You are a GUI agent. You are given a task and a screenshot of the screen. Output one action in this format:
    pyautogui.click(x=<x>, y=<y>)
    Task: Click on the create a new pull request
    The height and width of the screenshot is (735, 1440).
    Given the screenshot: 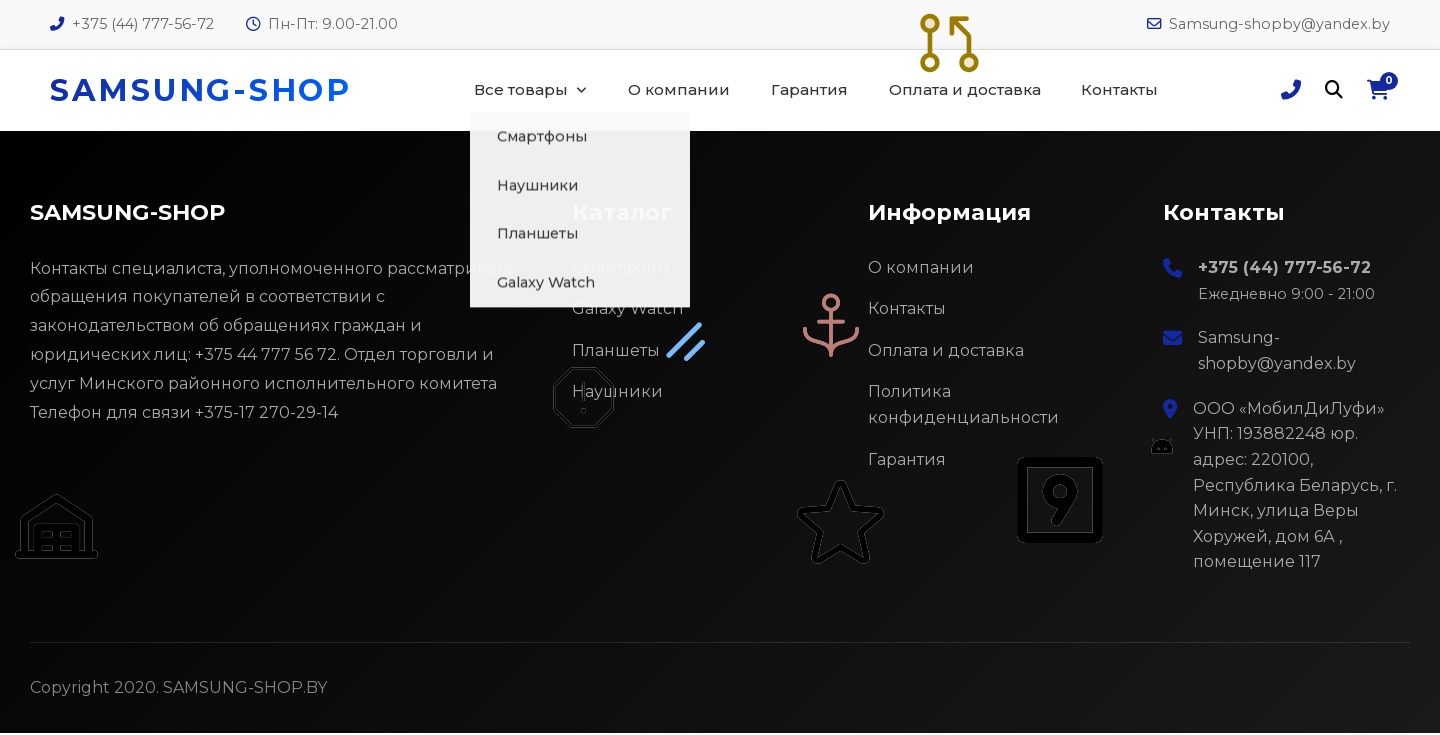 What is the action you would take?
    pyautogui.click(x=947, y=43)
    